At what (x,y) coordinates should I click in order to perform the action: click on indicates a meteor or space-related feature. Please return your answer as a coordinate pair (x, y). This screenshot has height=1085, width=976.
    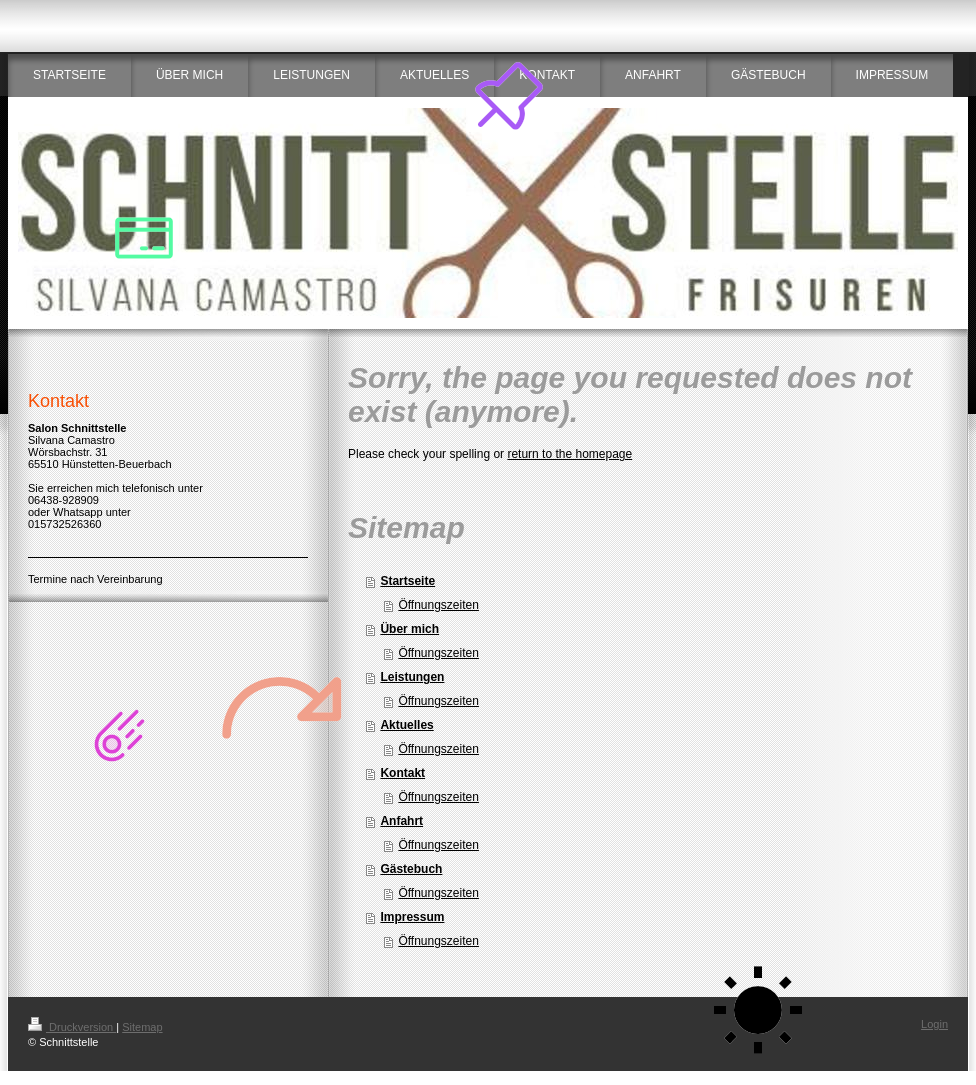
    Looking at the image, I should click on (119, 736).